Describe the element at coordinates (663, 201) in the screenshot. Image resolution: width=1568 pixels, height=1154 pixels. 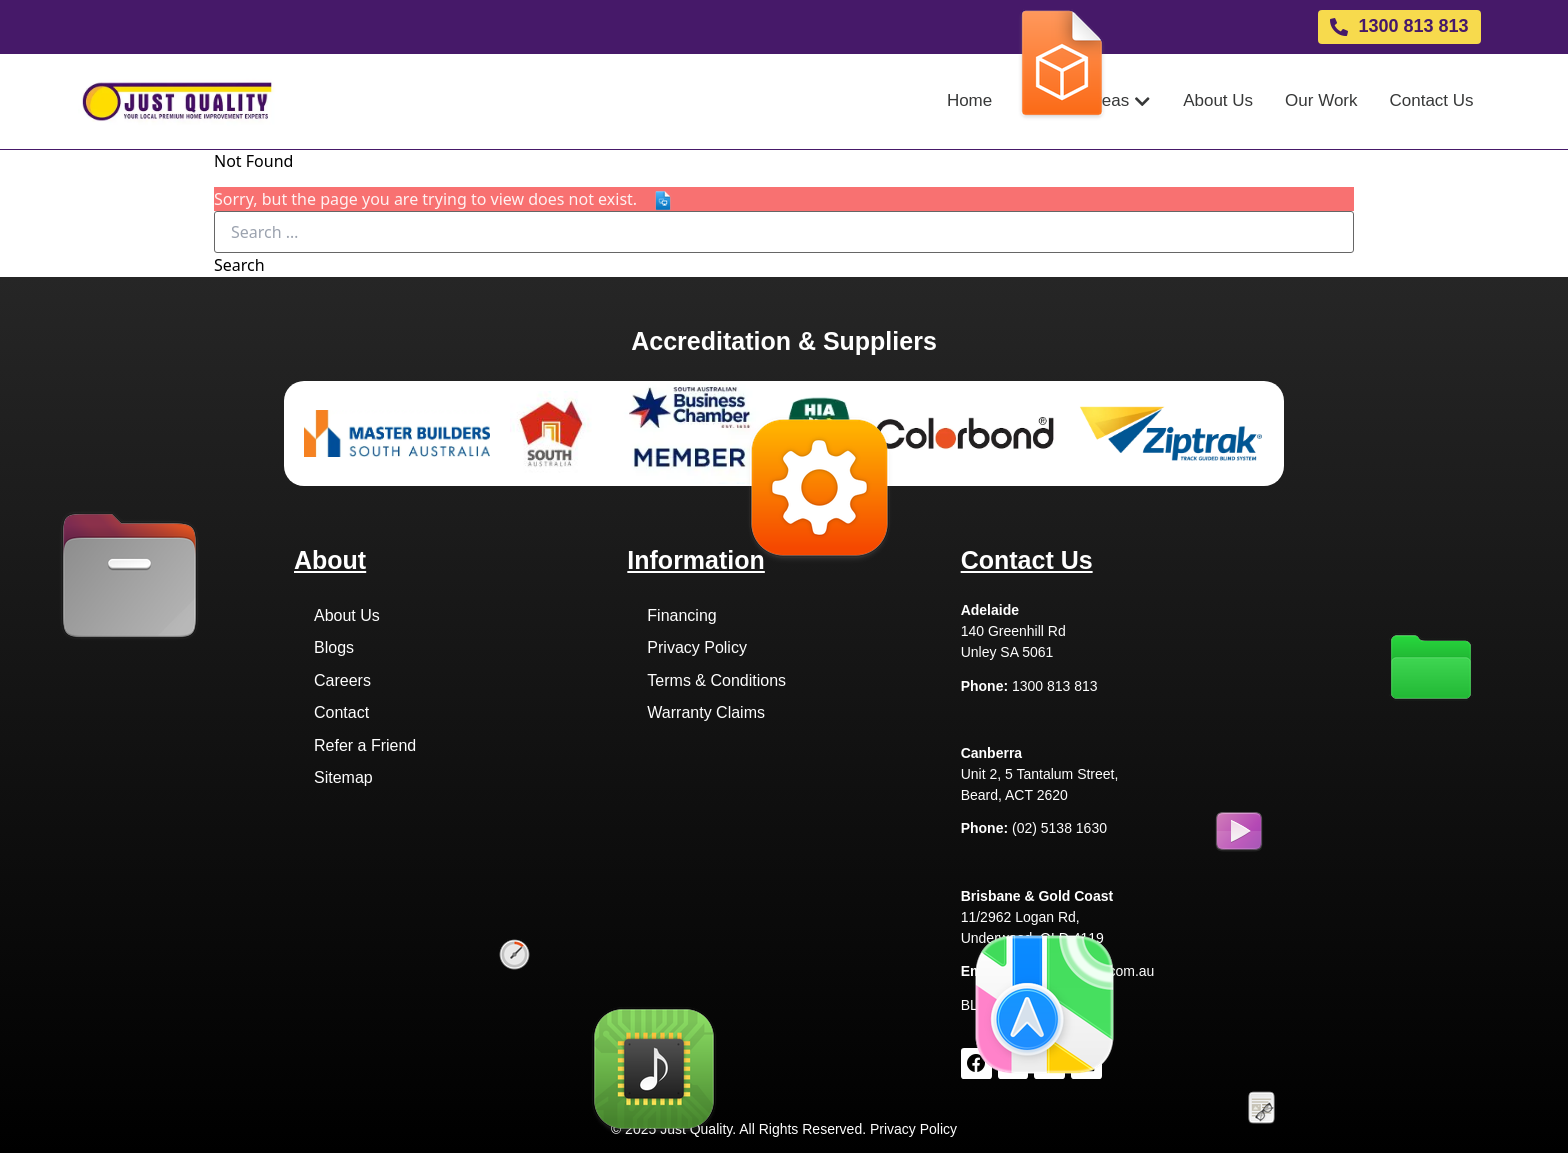
I see `open a remote desktop connection file` at that location.